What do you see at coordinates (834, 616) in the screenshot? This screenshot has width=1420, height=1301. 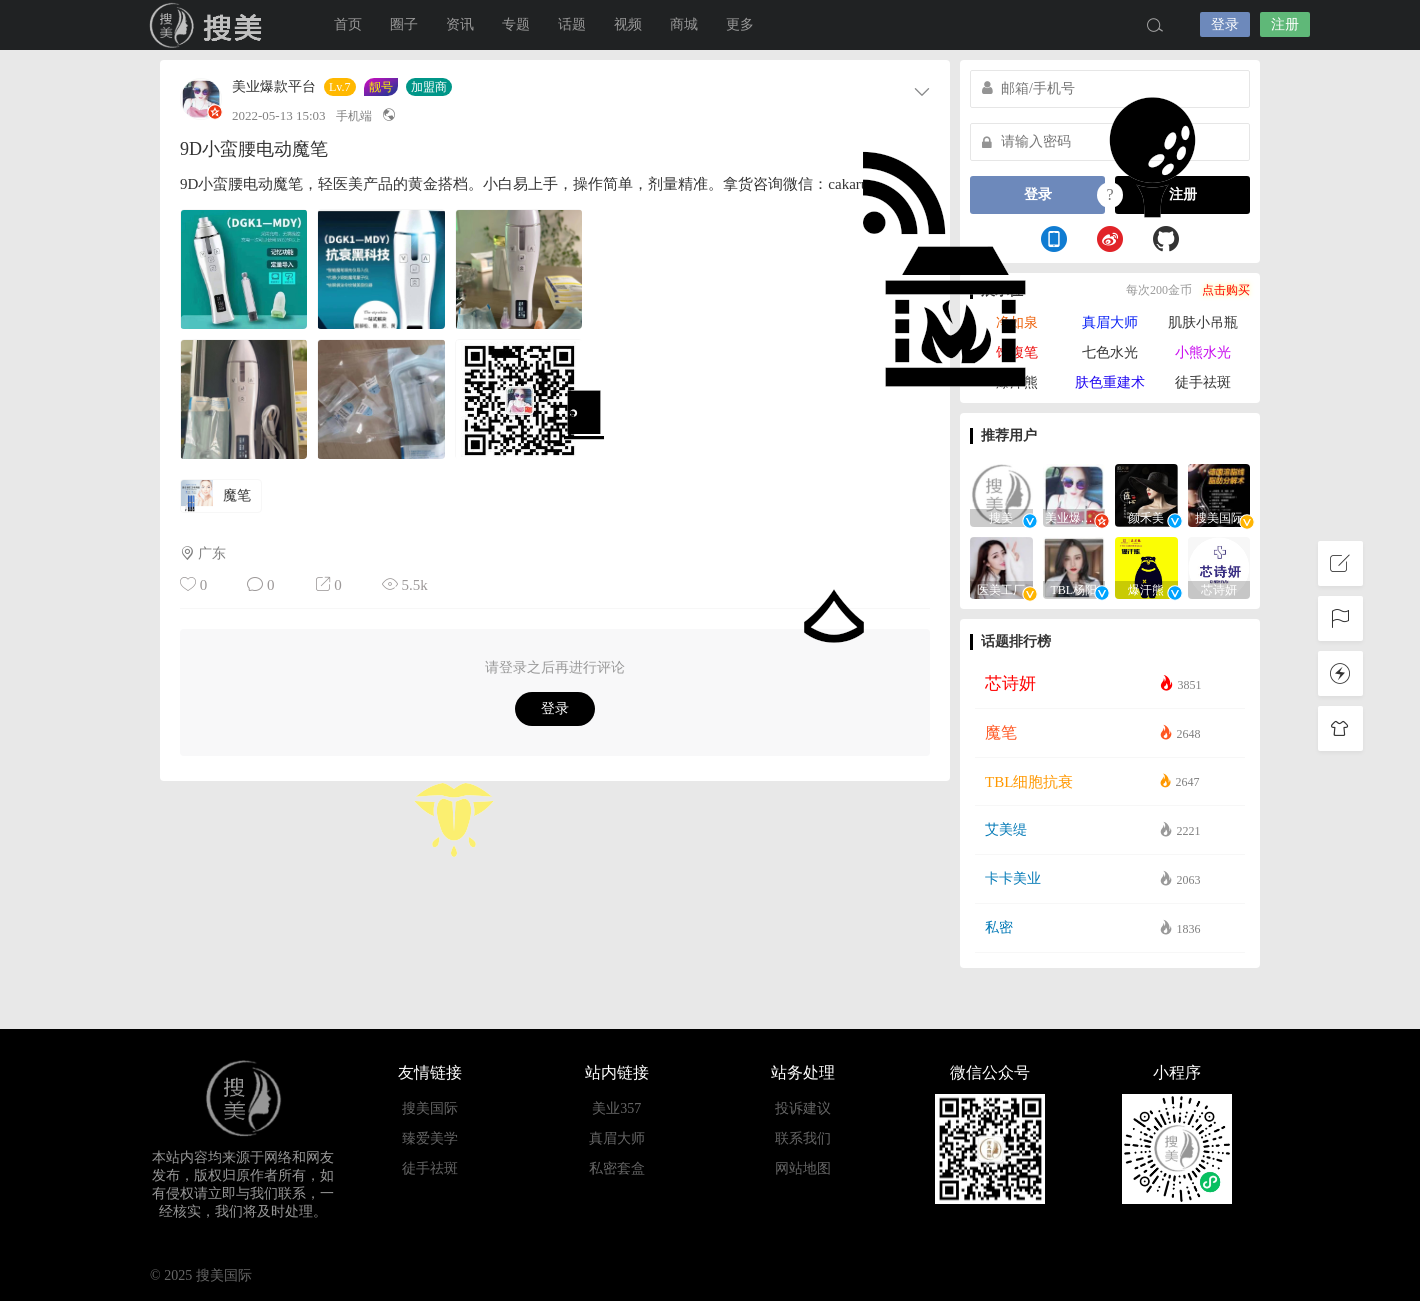 I see `indicates private first class military rank` at bounding box center [834, 616].